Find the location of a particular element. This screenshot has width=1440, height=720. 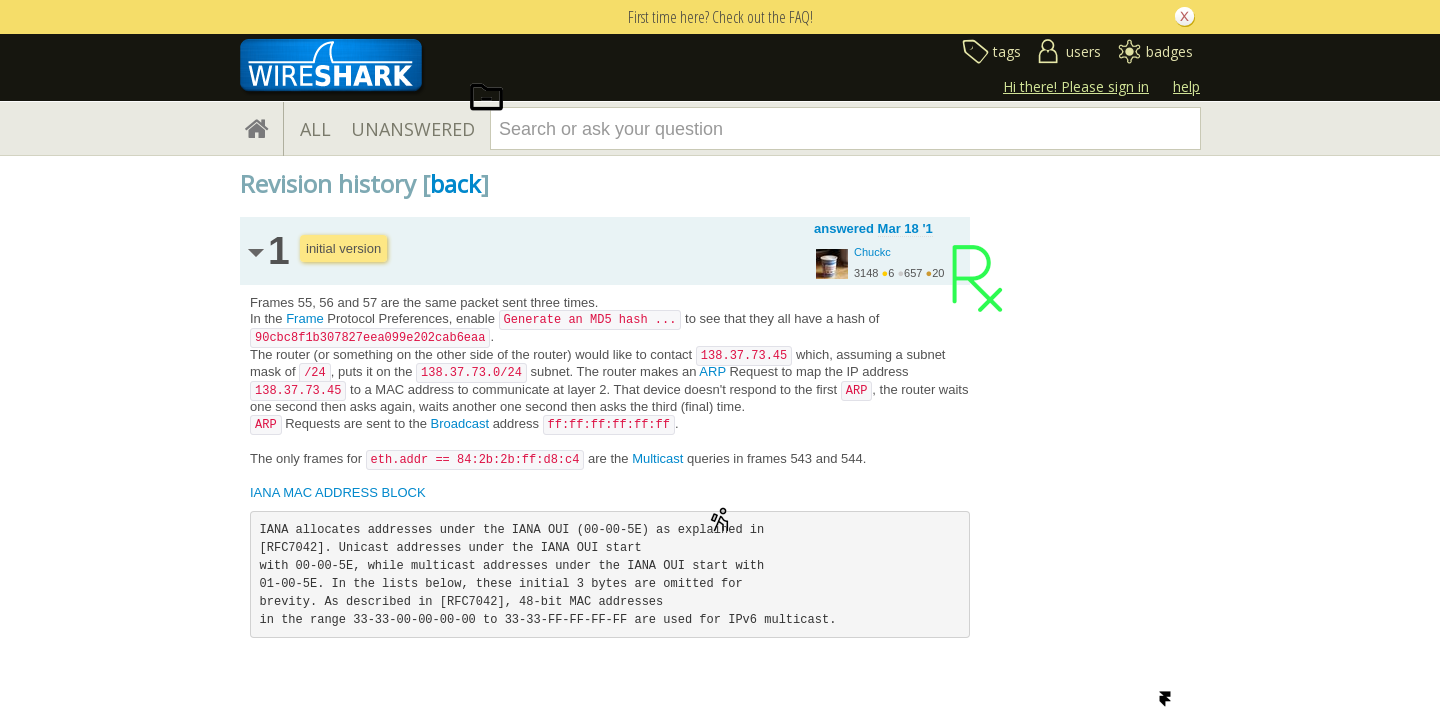

access hiking trails or outdoor activities is located at coordinates (720, 519).